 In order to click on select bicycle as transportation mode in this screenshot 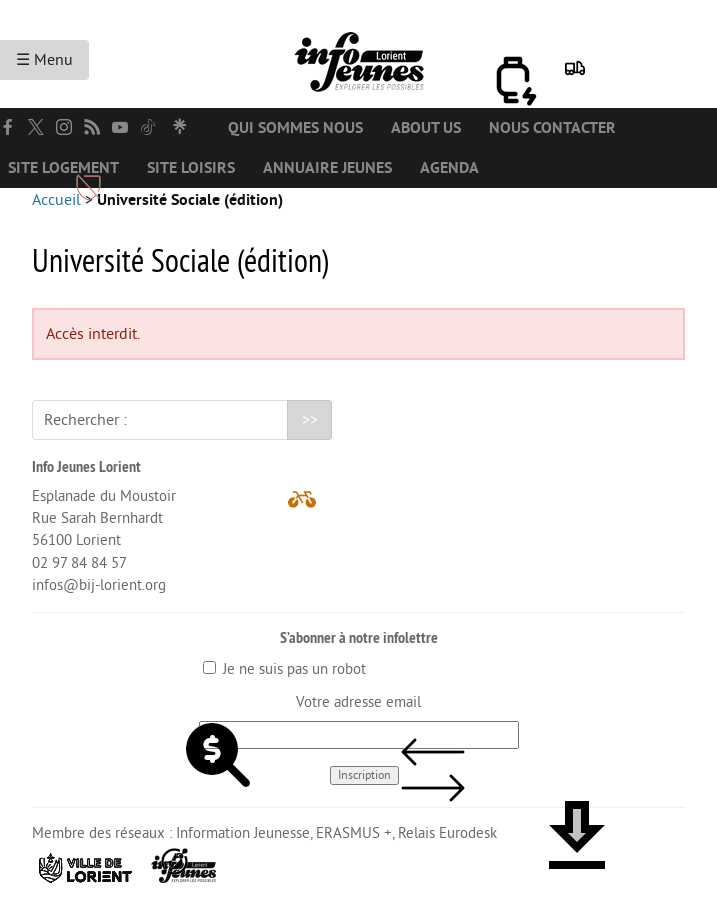, I will do `click(302, 499)`.